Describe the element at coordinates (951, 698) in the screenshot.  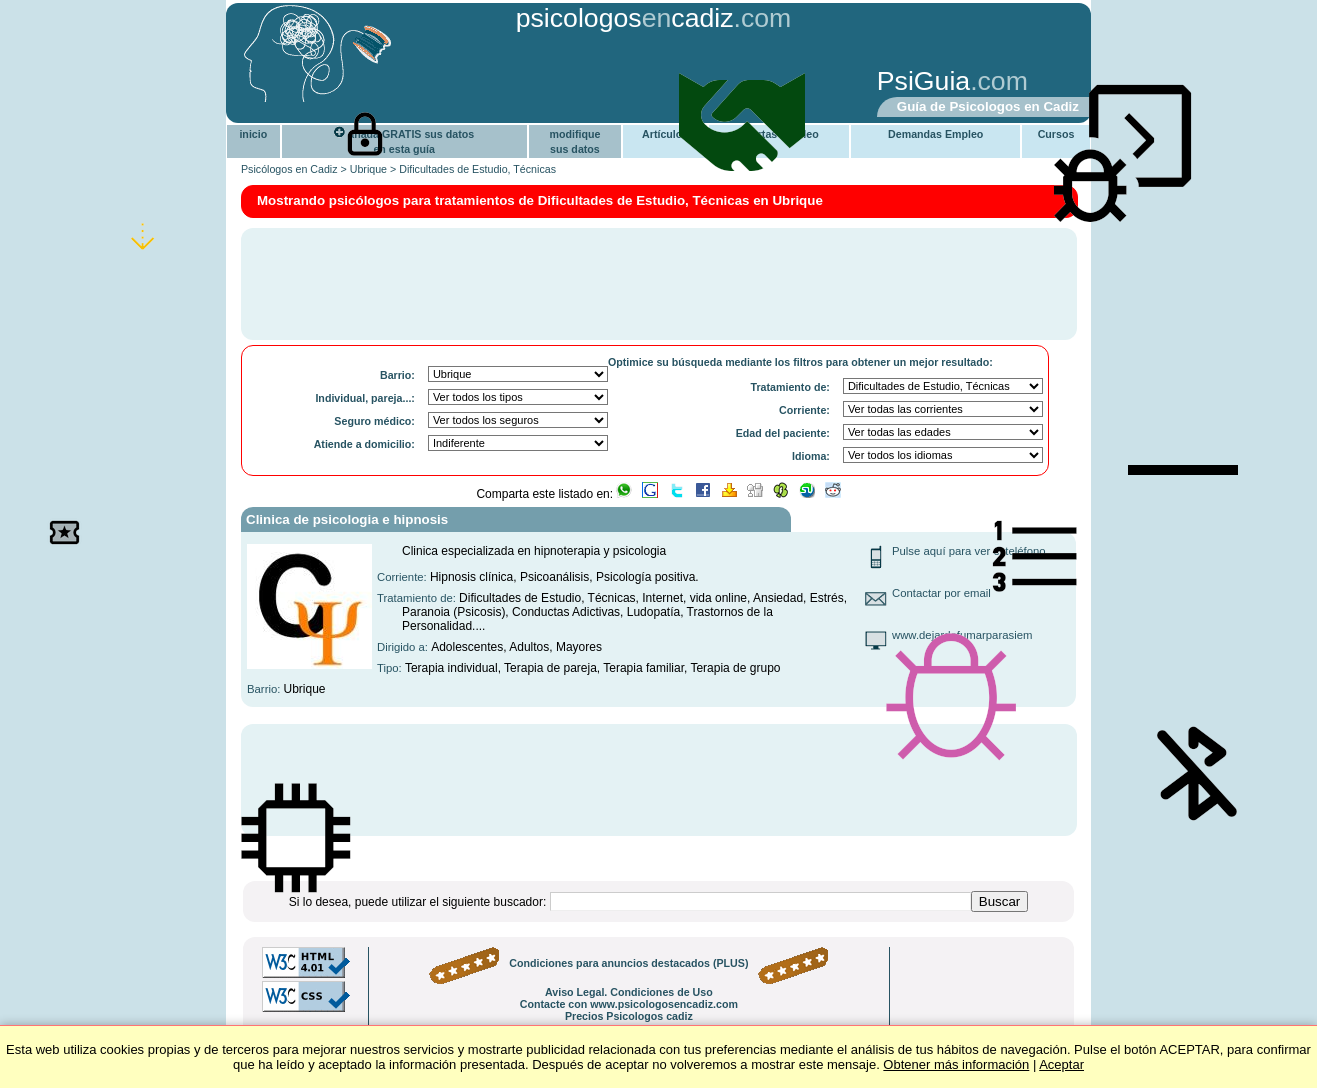
I see `report a bug or issue` at that location.